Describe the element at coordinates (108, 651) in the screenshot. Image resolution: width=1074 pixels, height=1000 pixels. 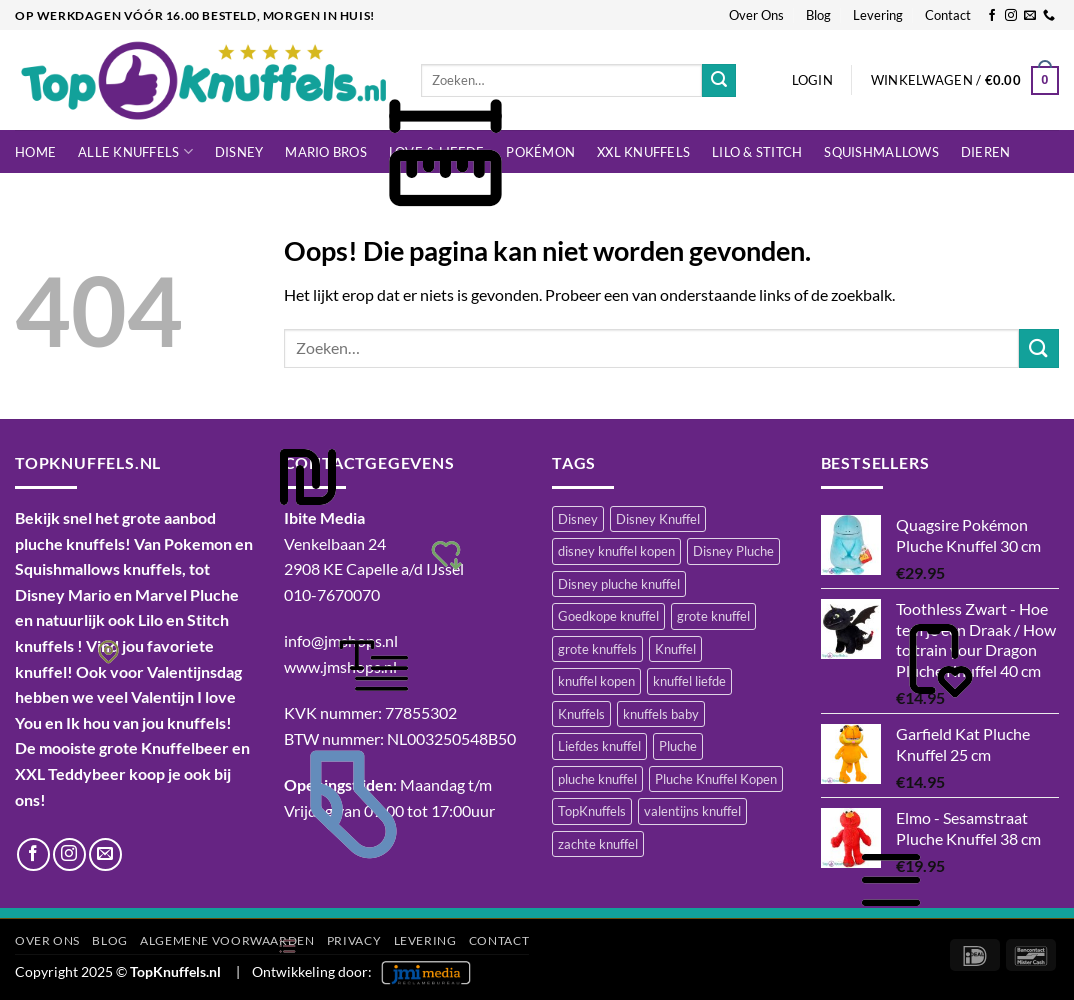
I see `view or set a location on the map` at that location.